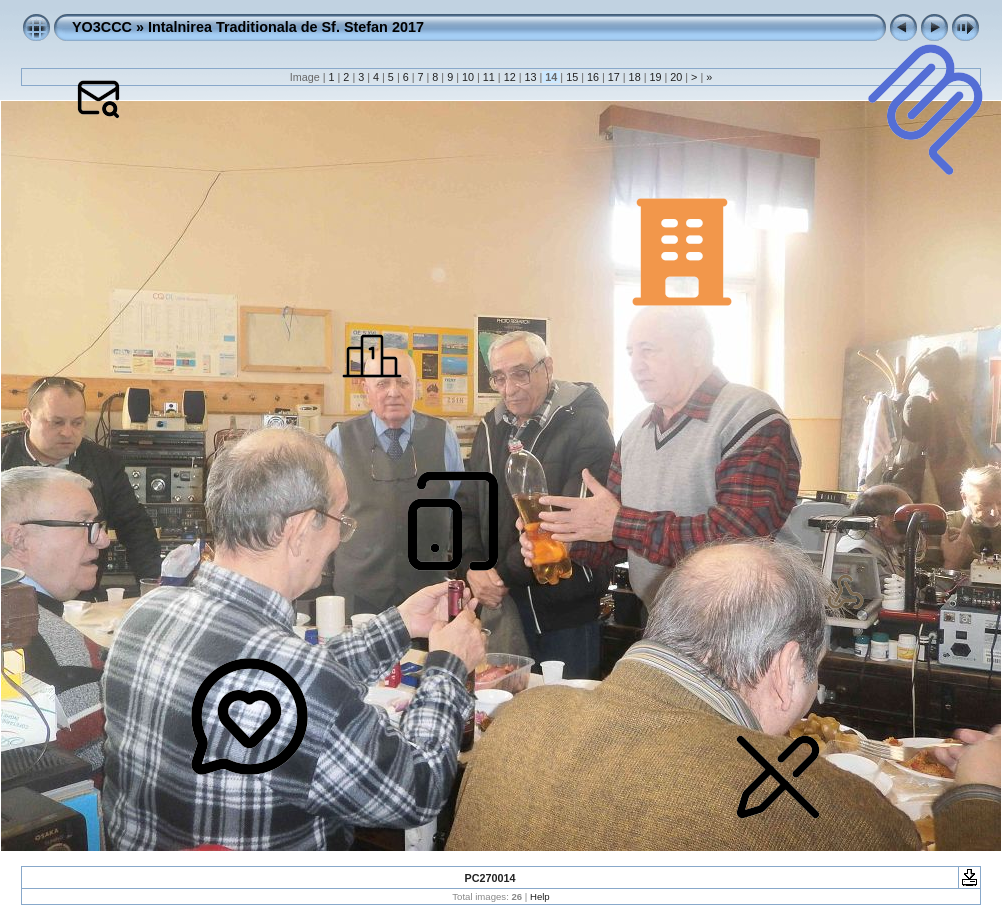 Image resolution: width=1002 pixels, height=915 pixels. What do you see at coordinates (249, 716) in the screenshot?
I see `send a message to favorites` at bounding box center [249, 716].